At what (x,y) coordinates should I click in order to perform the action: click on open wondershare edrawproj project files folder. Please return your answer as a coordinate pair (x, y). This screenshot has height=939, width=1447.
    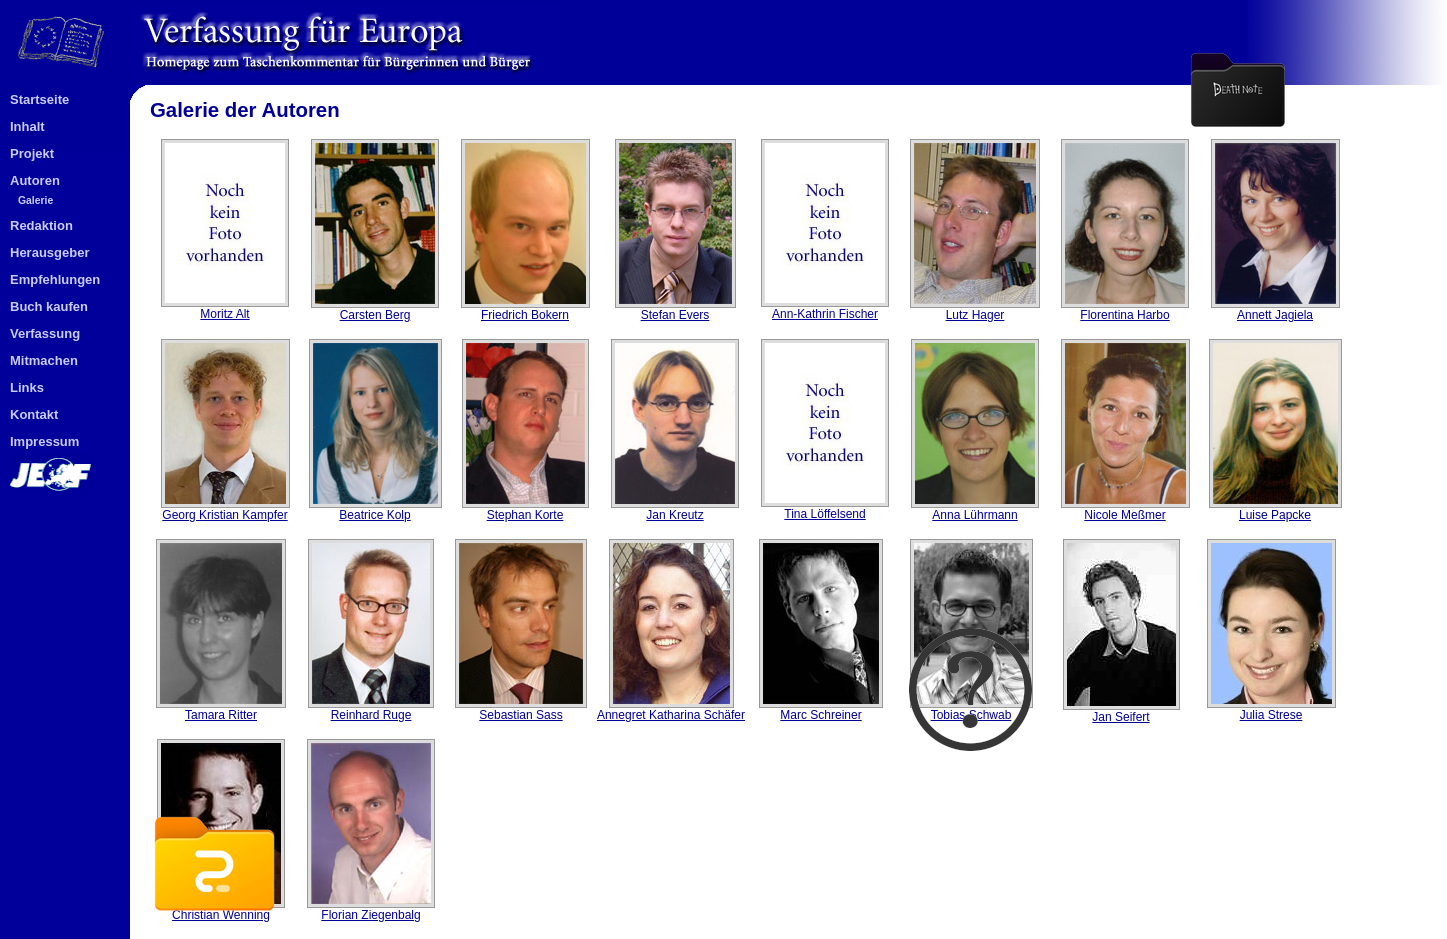
    Looking at the image, I should click on (214, 867).